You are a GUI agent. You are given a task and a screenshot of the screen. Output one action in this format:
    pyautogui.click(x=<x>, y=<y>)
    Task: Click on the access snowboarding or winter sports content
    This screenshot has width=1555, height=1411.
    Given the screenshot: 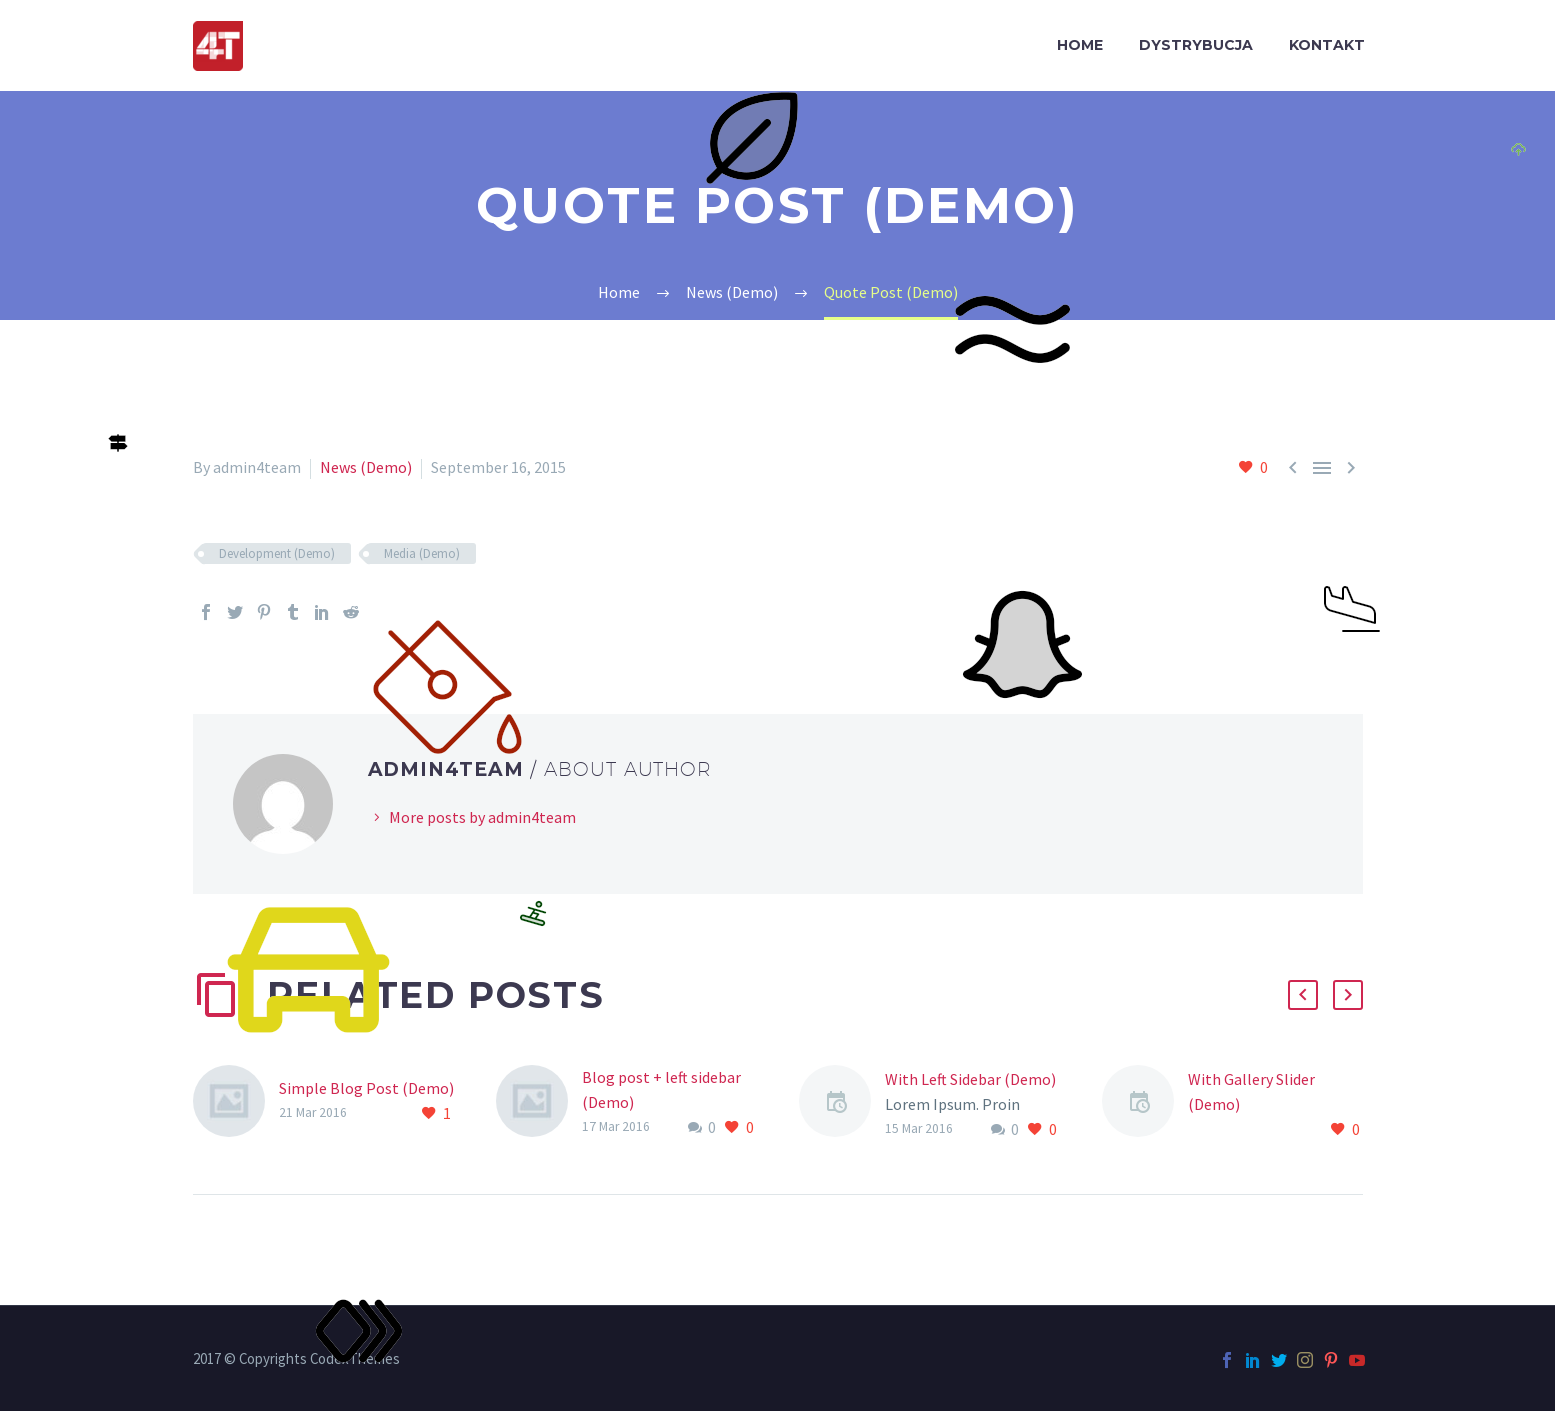 What is the action you would take?
    pyautogui.click(x=534, y=913)
    